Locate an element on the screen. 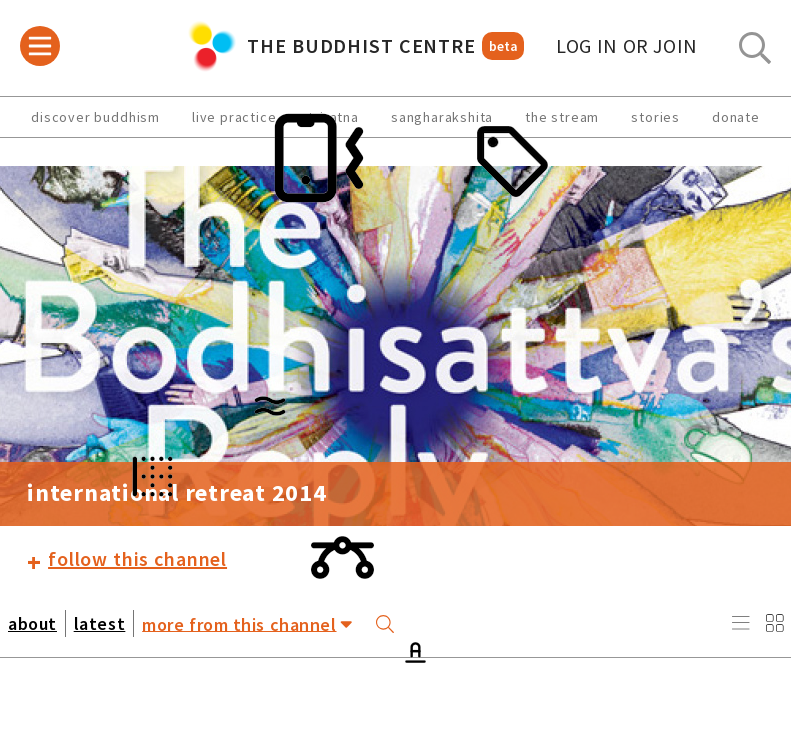 The width and height of the screenshot is (791, 736). change text color is located at coordinates (415, 652).